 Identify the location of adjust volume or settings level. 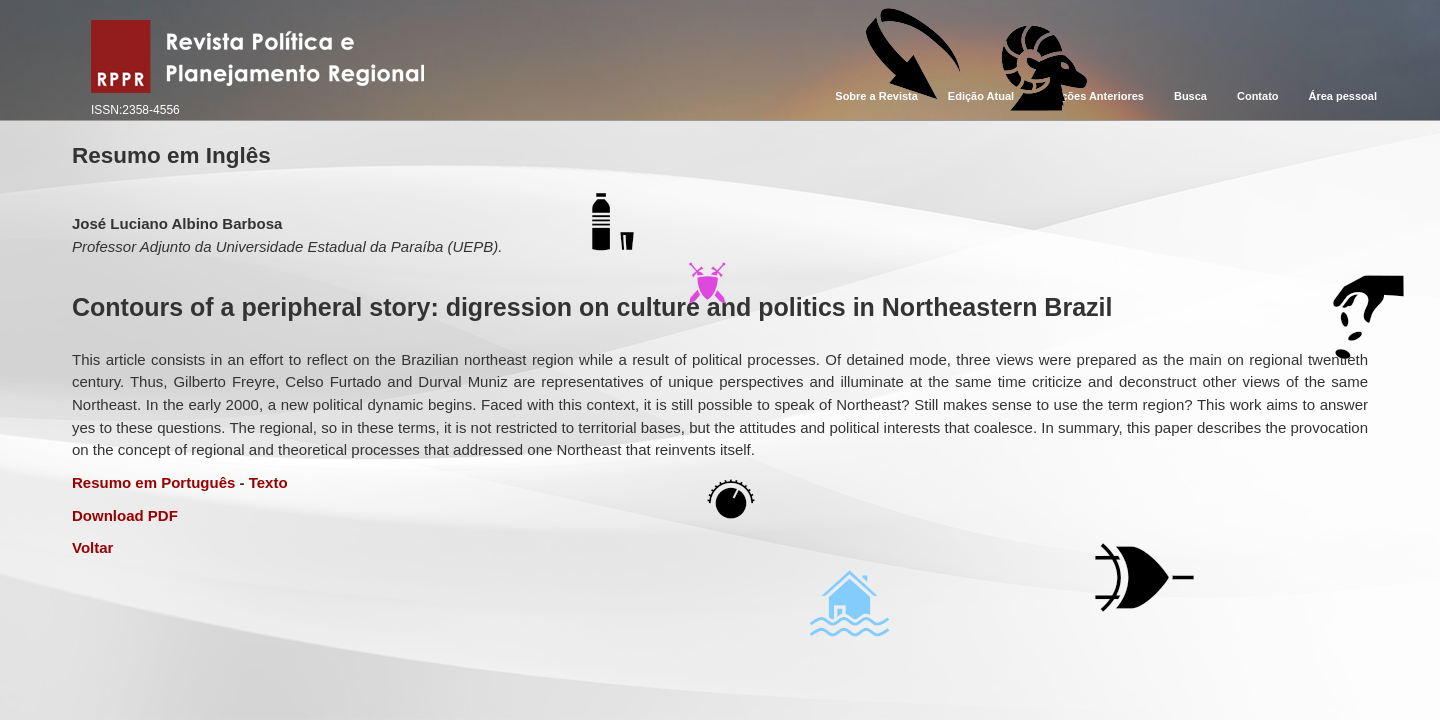
(731, 499).